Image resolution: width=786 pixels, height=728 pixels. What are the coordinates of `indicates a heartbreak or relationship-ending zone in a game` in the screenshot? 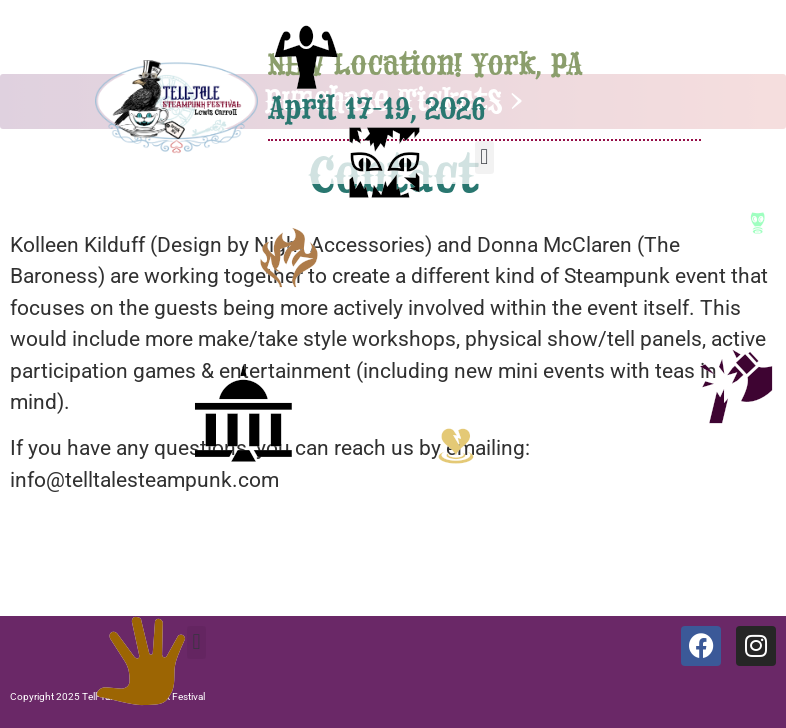 It's located at (456, 446).